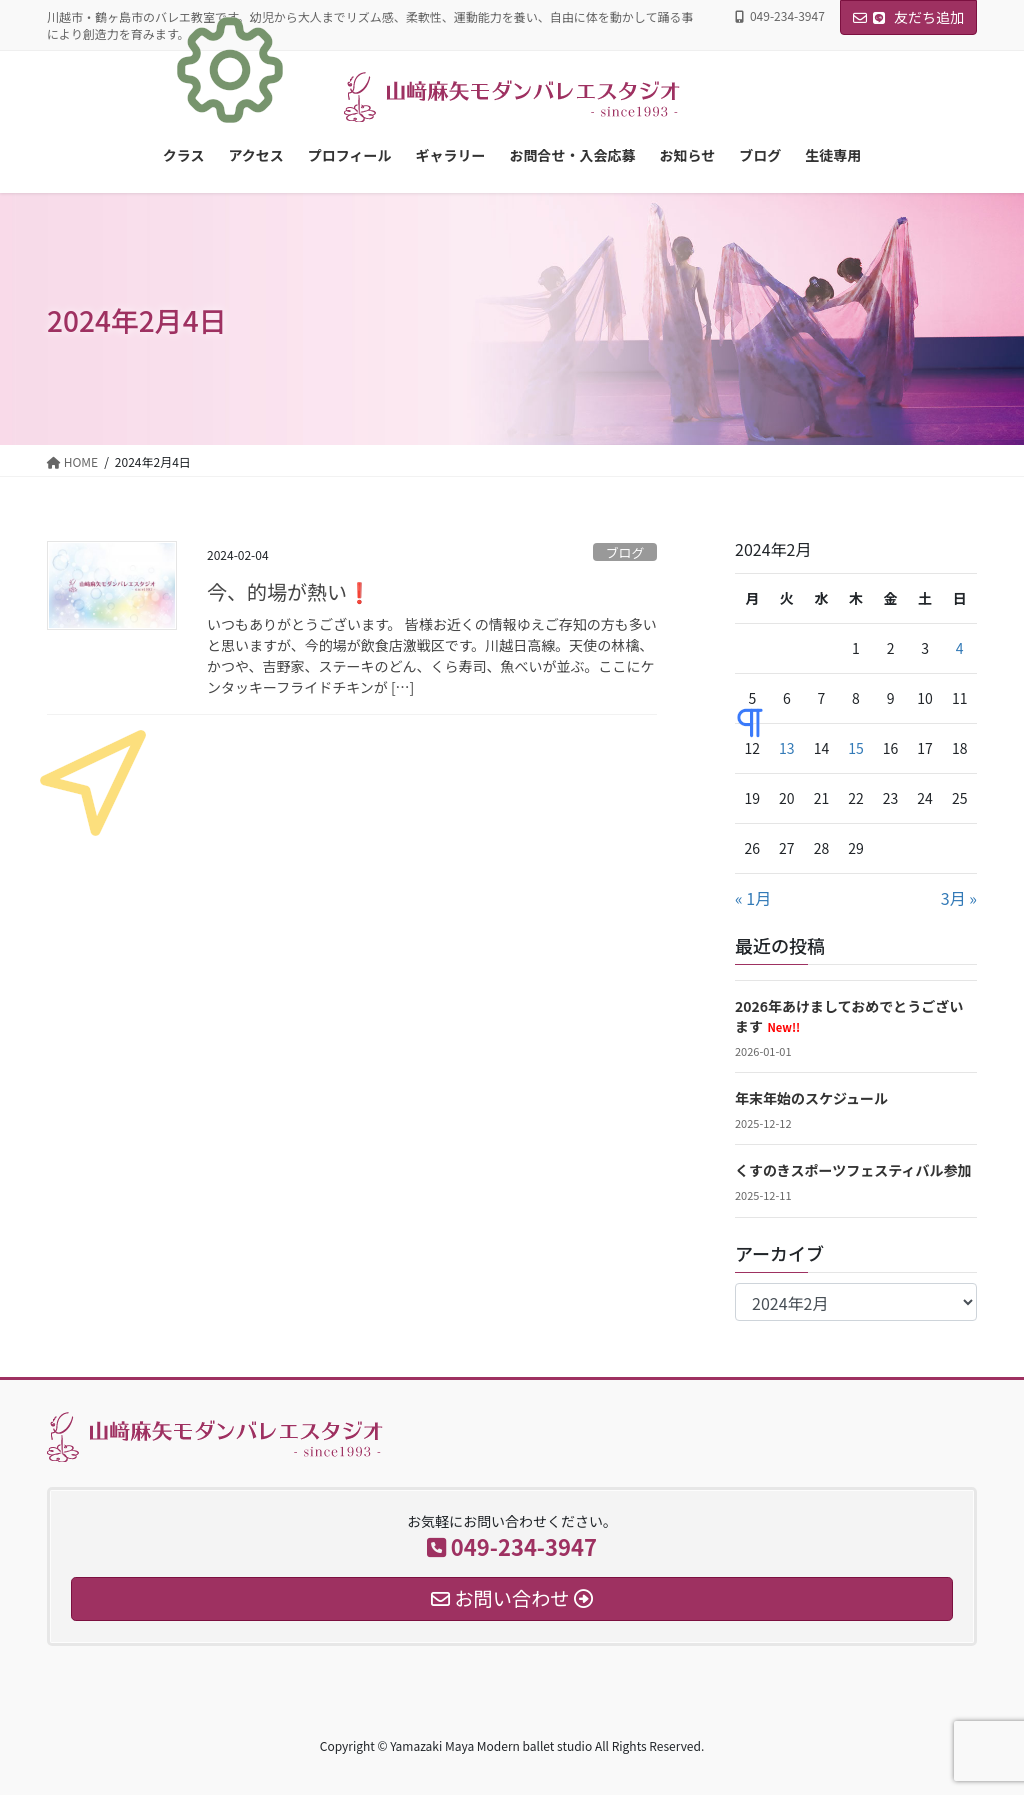 This screenshot has height=1795, width=1024. I want to click on toggle paragraph formatting options, so click(750, 723).